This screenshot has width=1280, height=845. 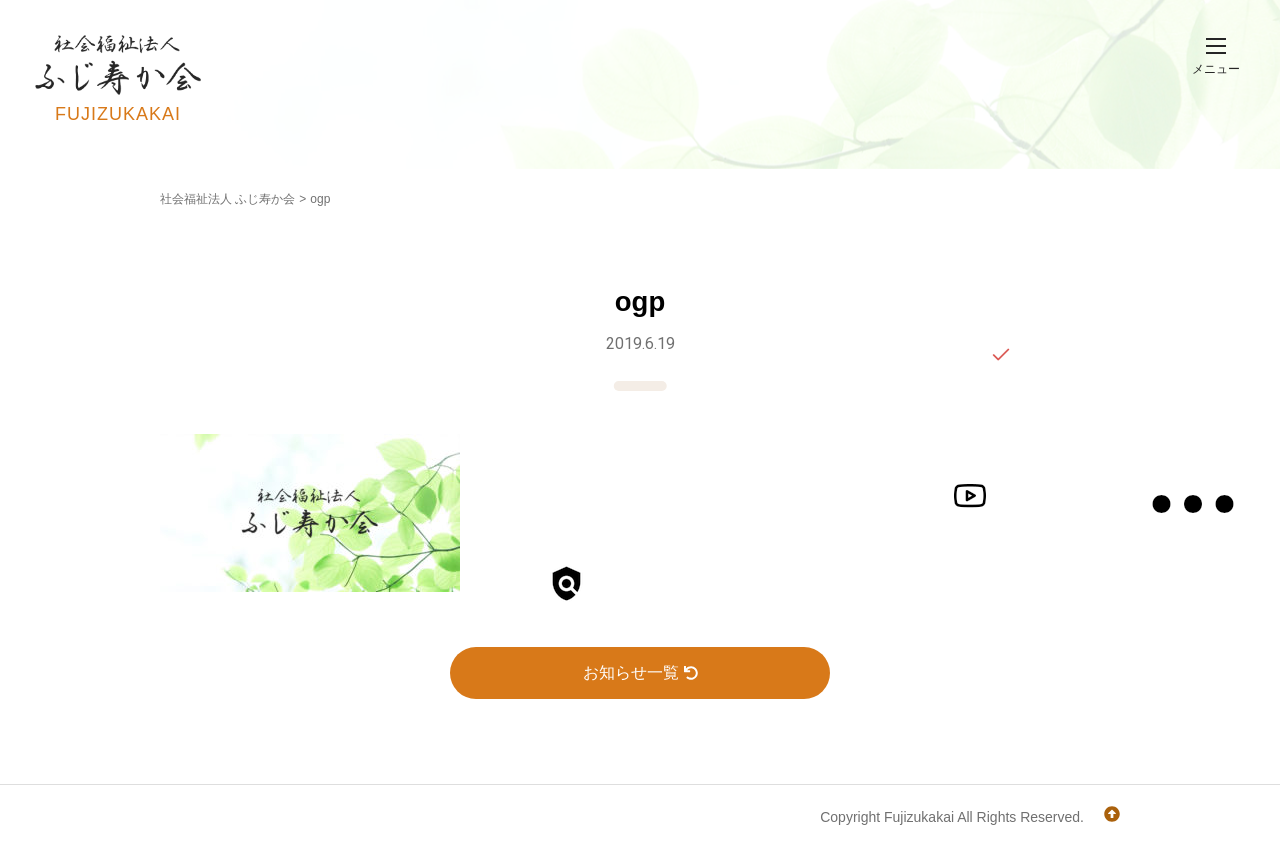 What do you see at coordinates (566, 583) in the screenshot?
I see `view privacy policy or terms` at bounding box center [566, 583].